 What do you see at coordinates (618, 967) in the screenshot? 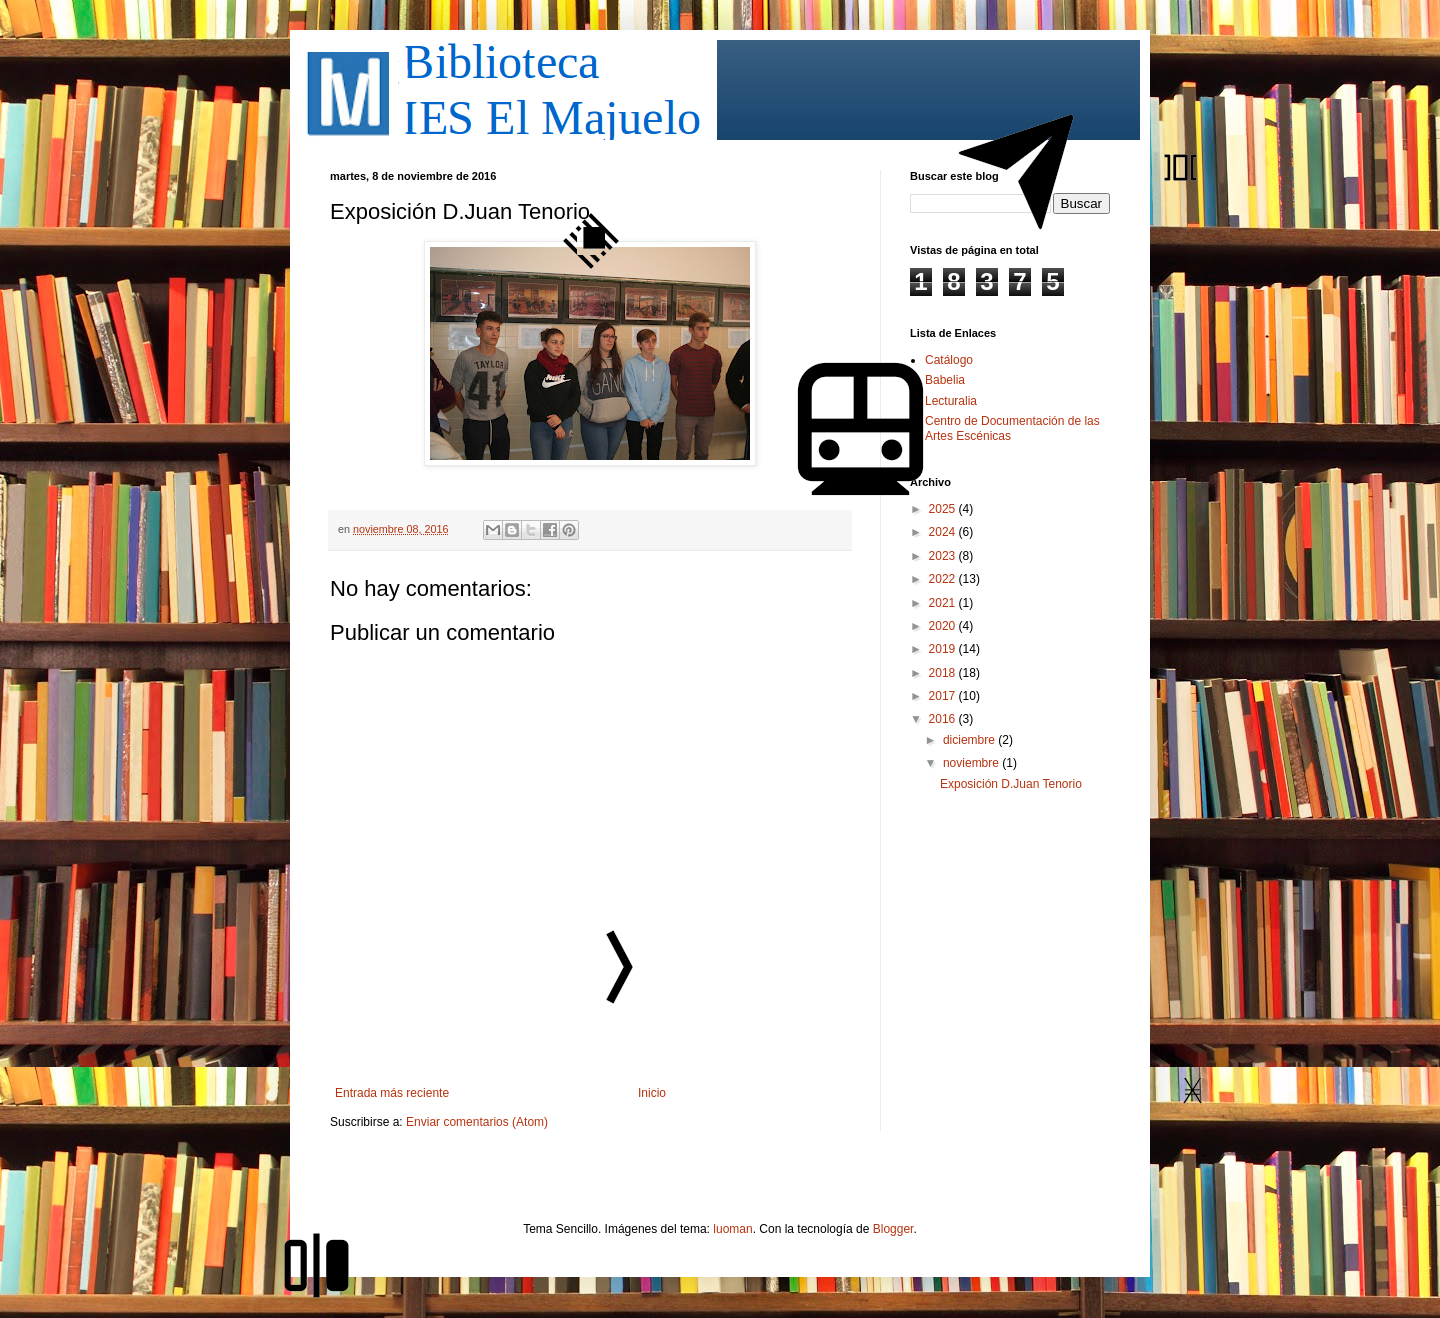
I see `navigate to the next item or page` at bounding box center [618, 967].